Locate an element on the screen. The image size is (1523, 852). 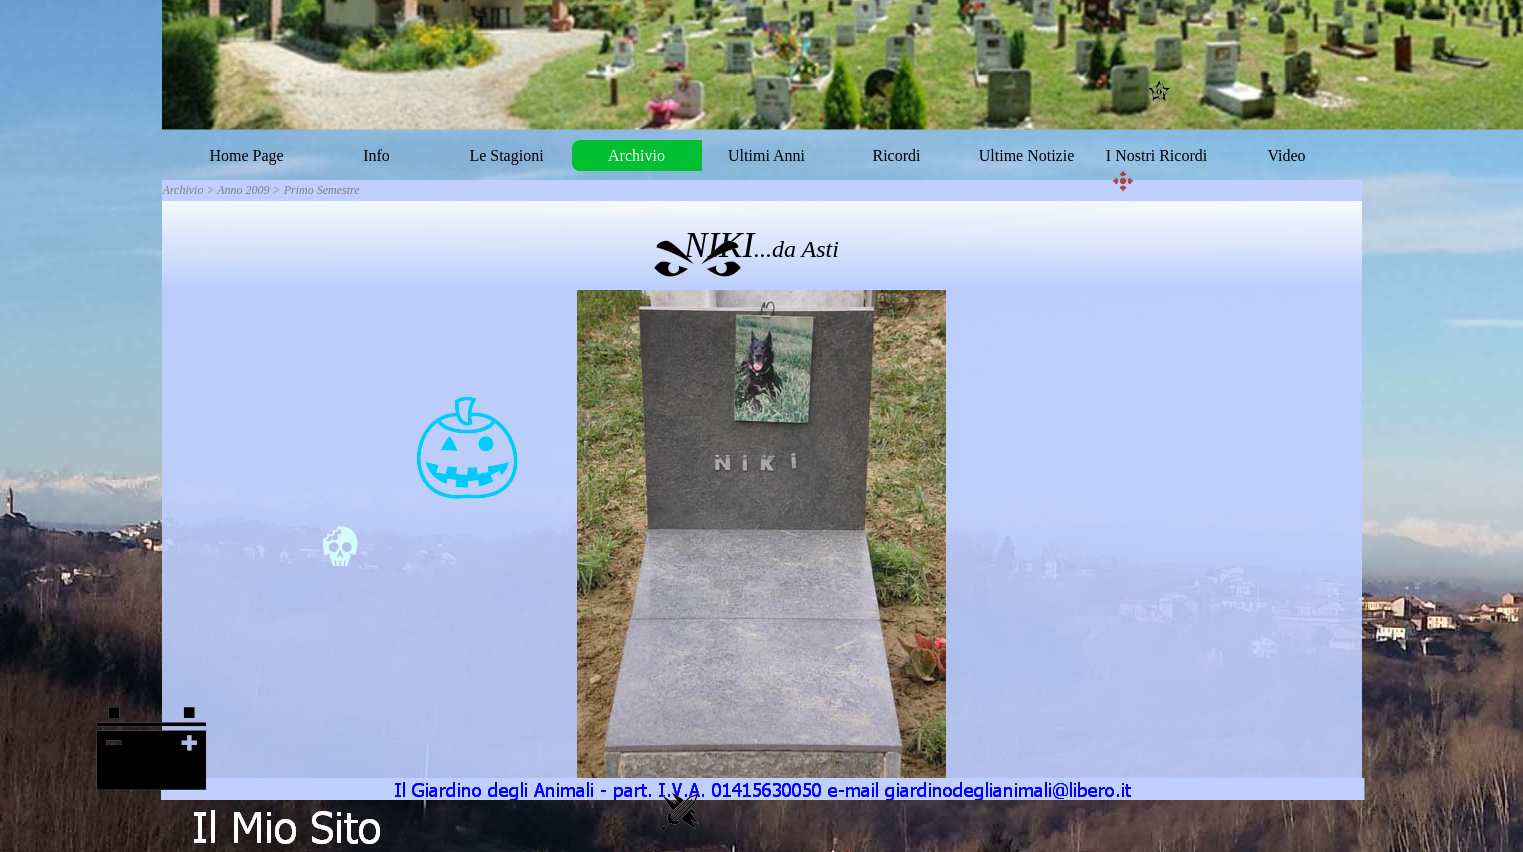
indicates a defeated enemy or death state is located at coordinates (339, 546).